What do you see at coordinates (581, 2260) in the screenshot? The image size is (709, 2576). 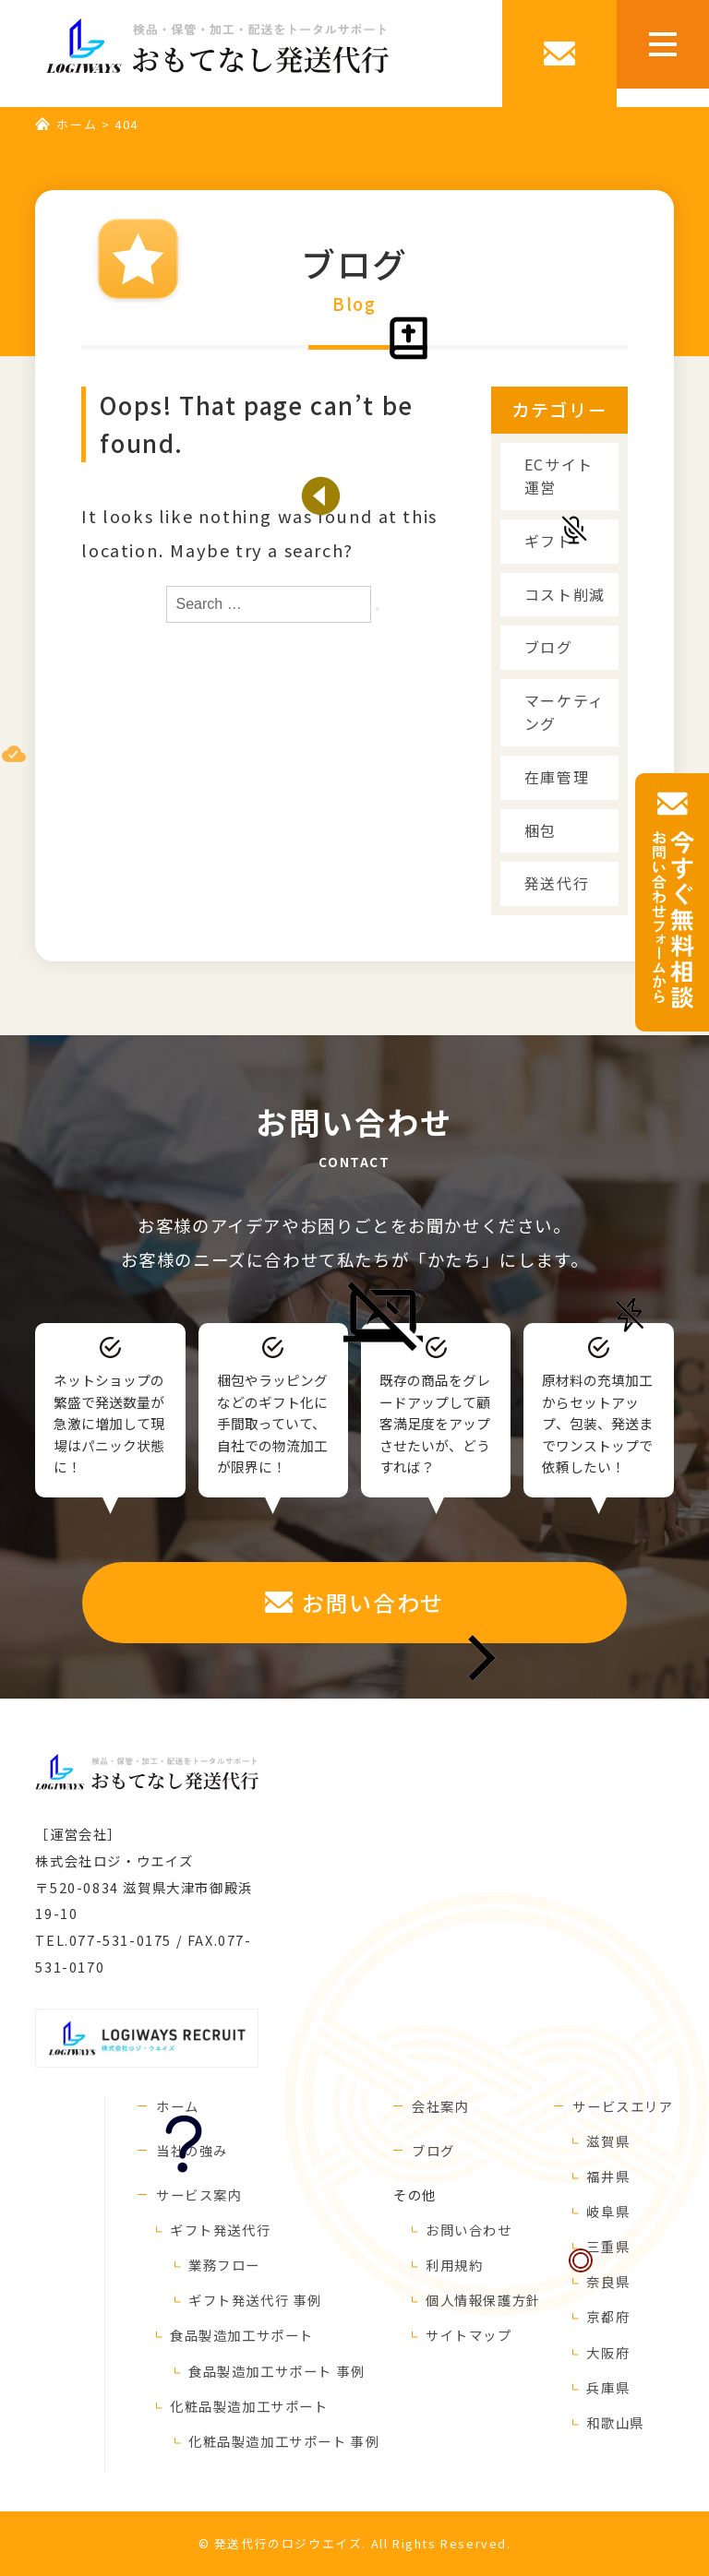 I see `start recording audio or video` at bounding box center [581, 2260].